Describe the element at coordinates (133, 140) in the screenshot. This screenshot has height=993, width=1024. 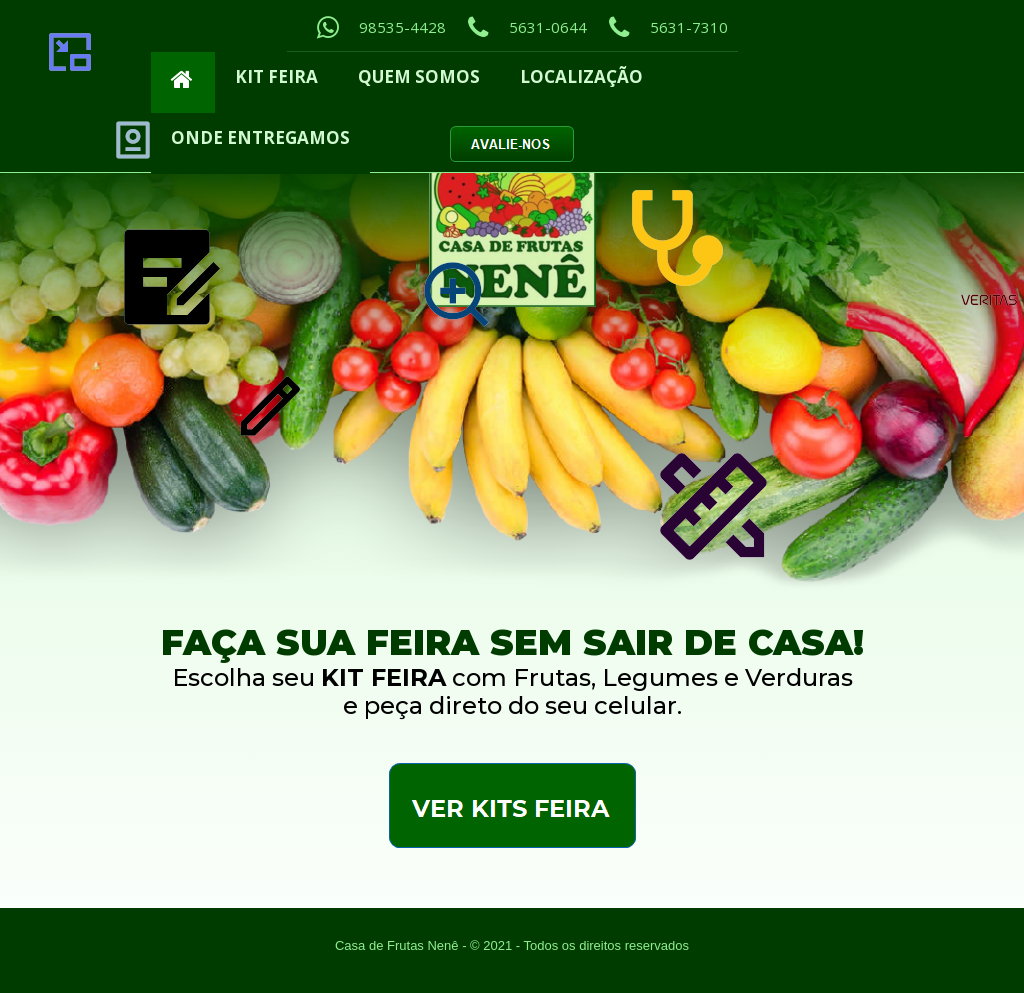
I see `view passport or travel document details` at that location.